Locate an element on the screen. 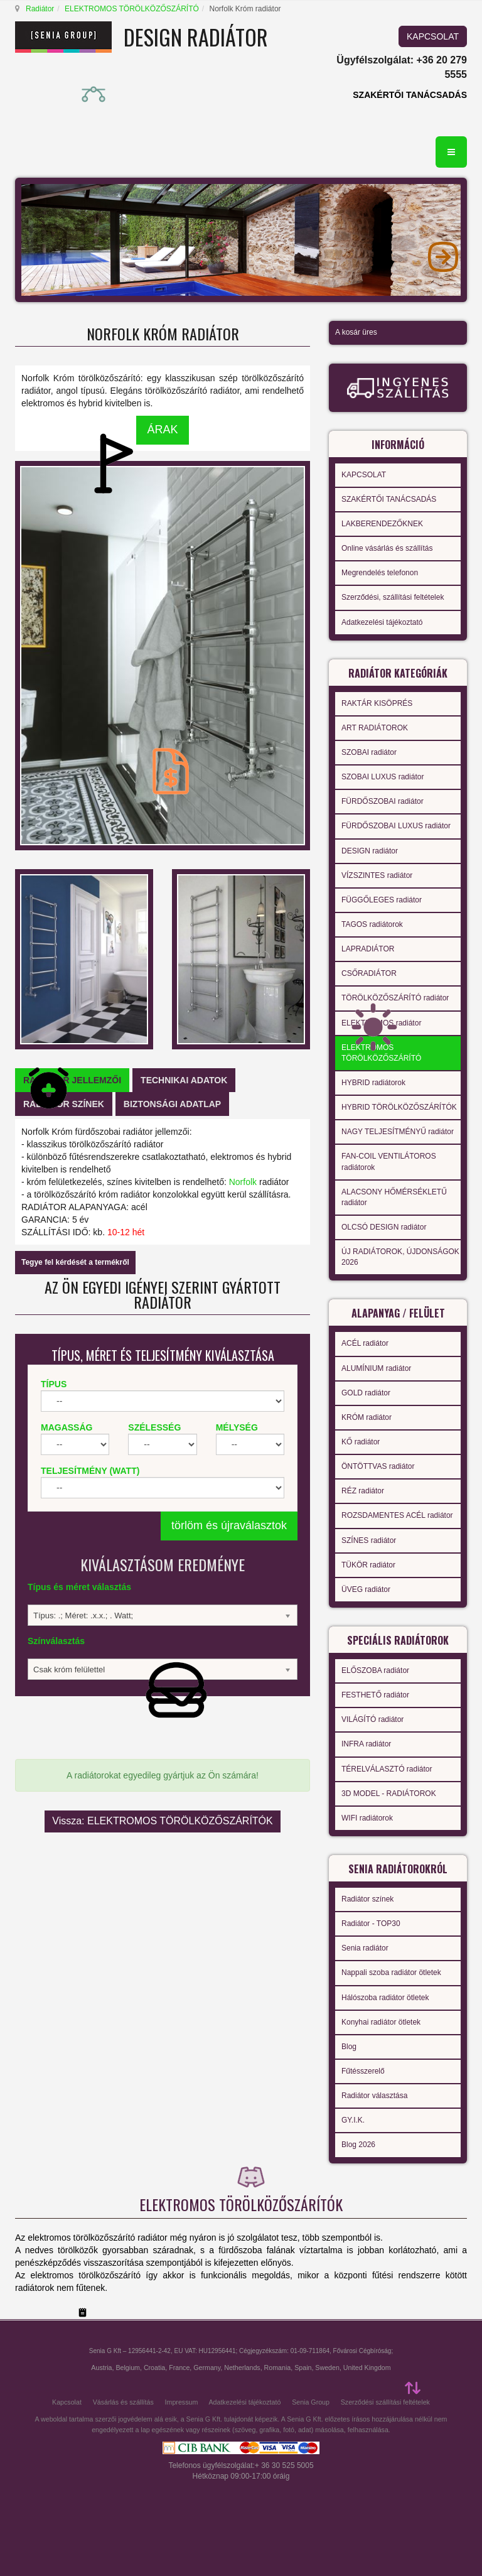  proceed to the next step is located at coordinates (443, 257).